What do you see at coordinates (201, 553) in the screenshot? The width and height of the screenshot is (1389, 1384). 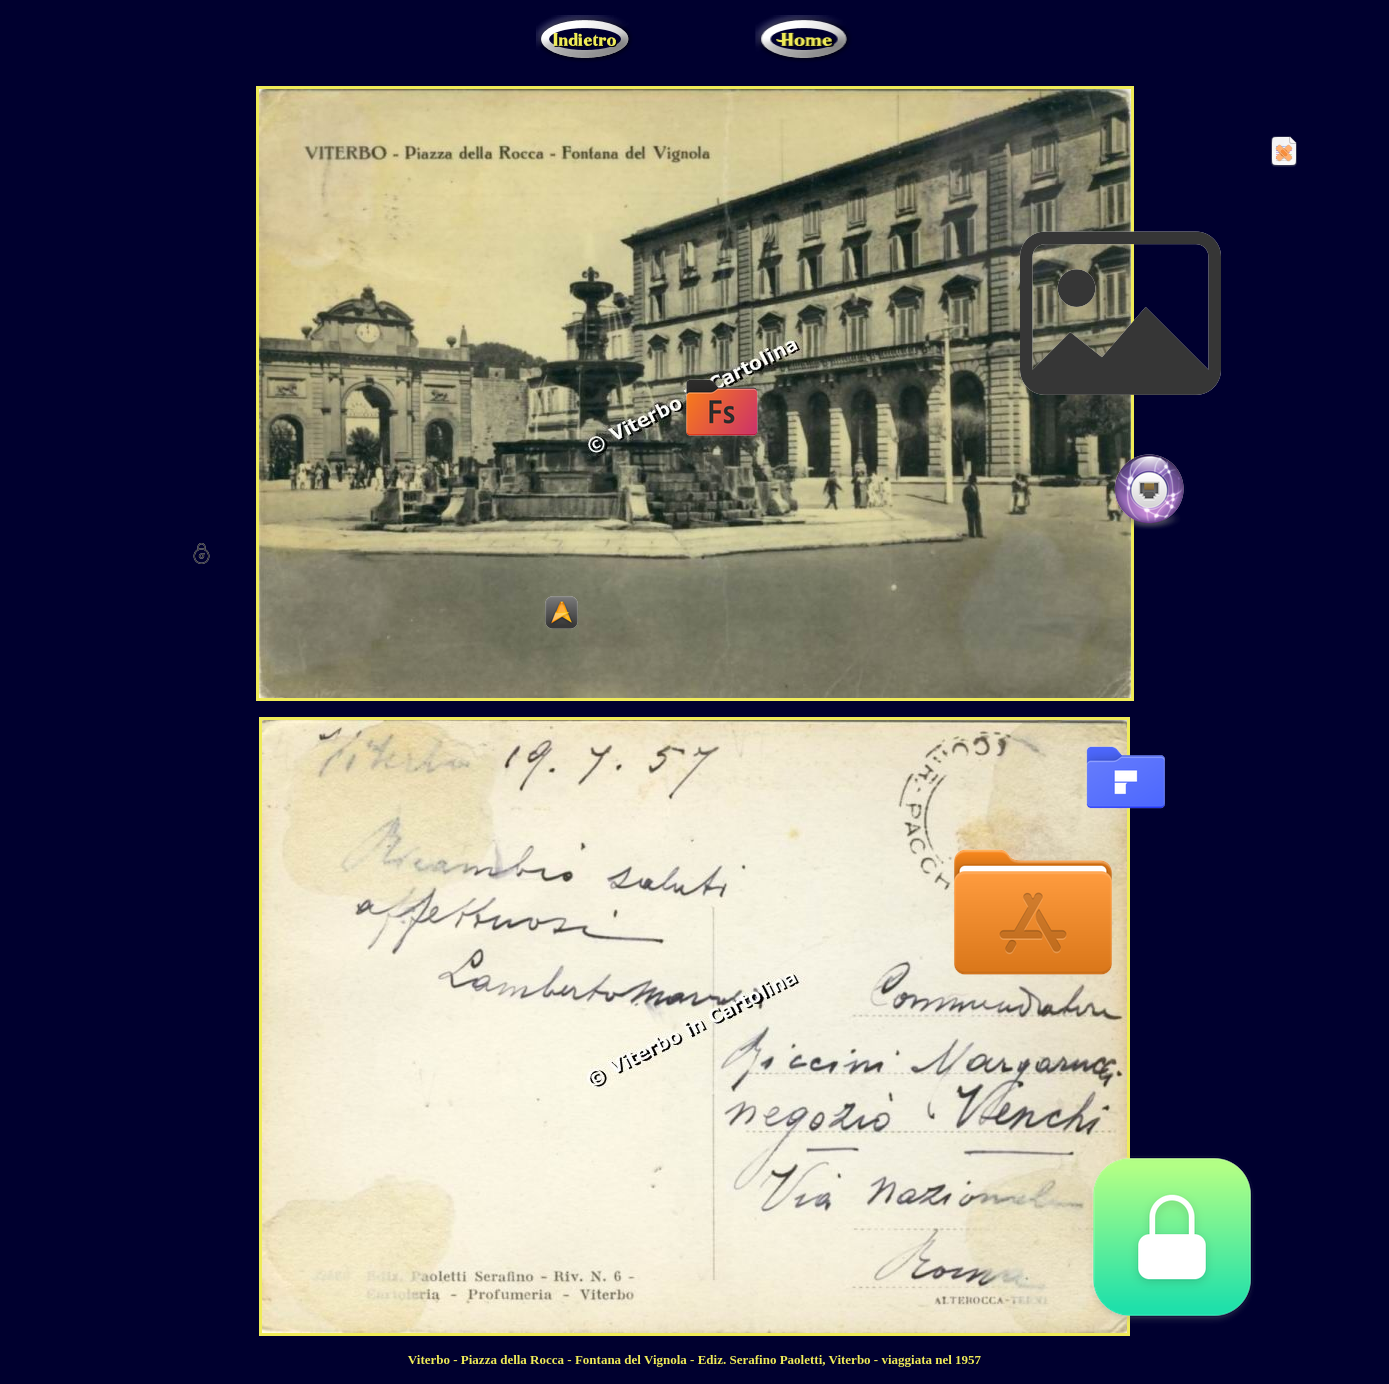 I see `open two-factor authentication app` at bounding box center [201, 553].